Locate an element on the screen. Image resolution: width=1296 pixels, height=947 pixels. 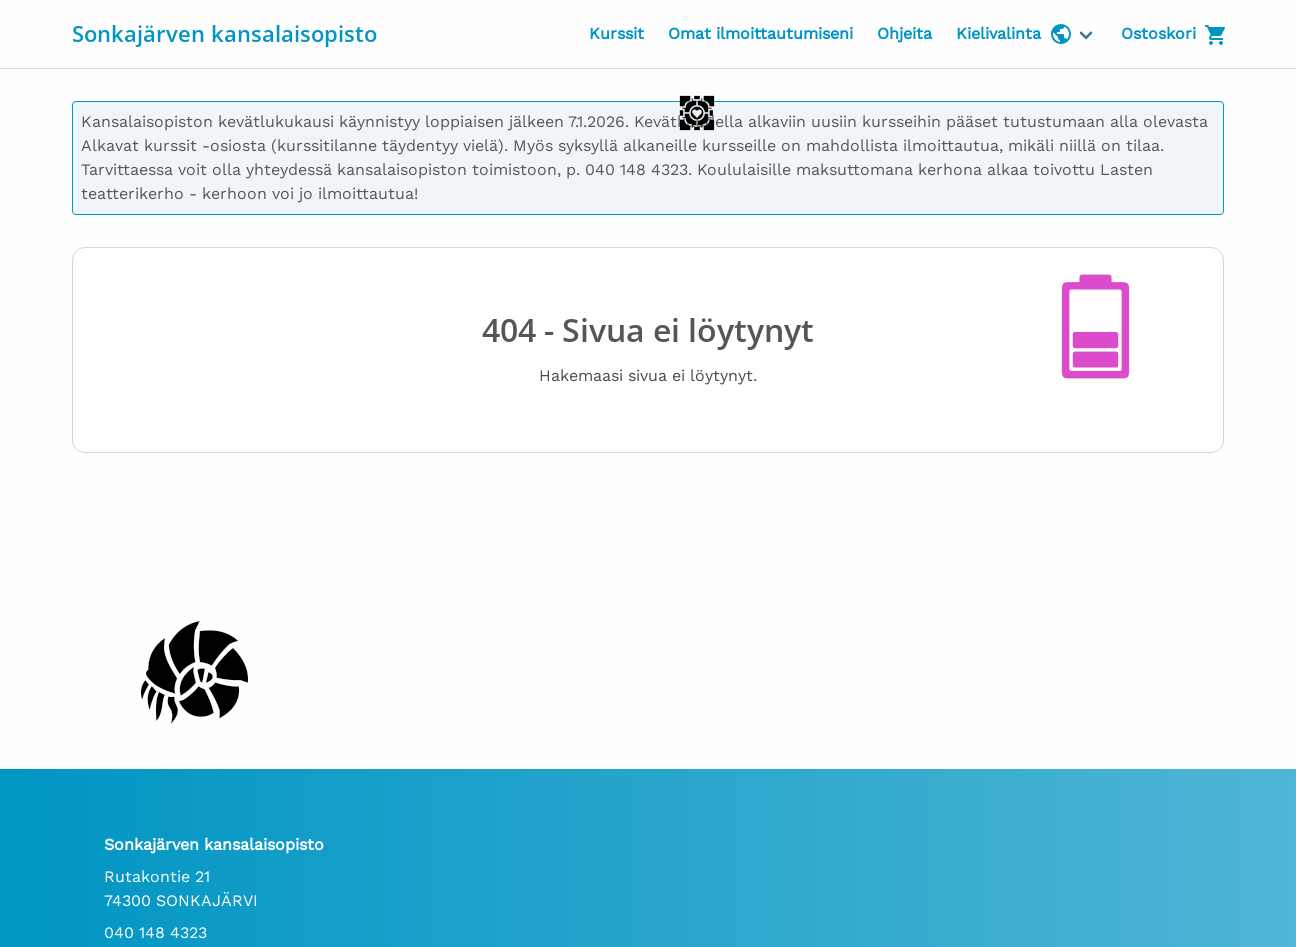
indicates battery at 50% charge is located at coordinates (1095, 326).